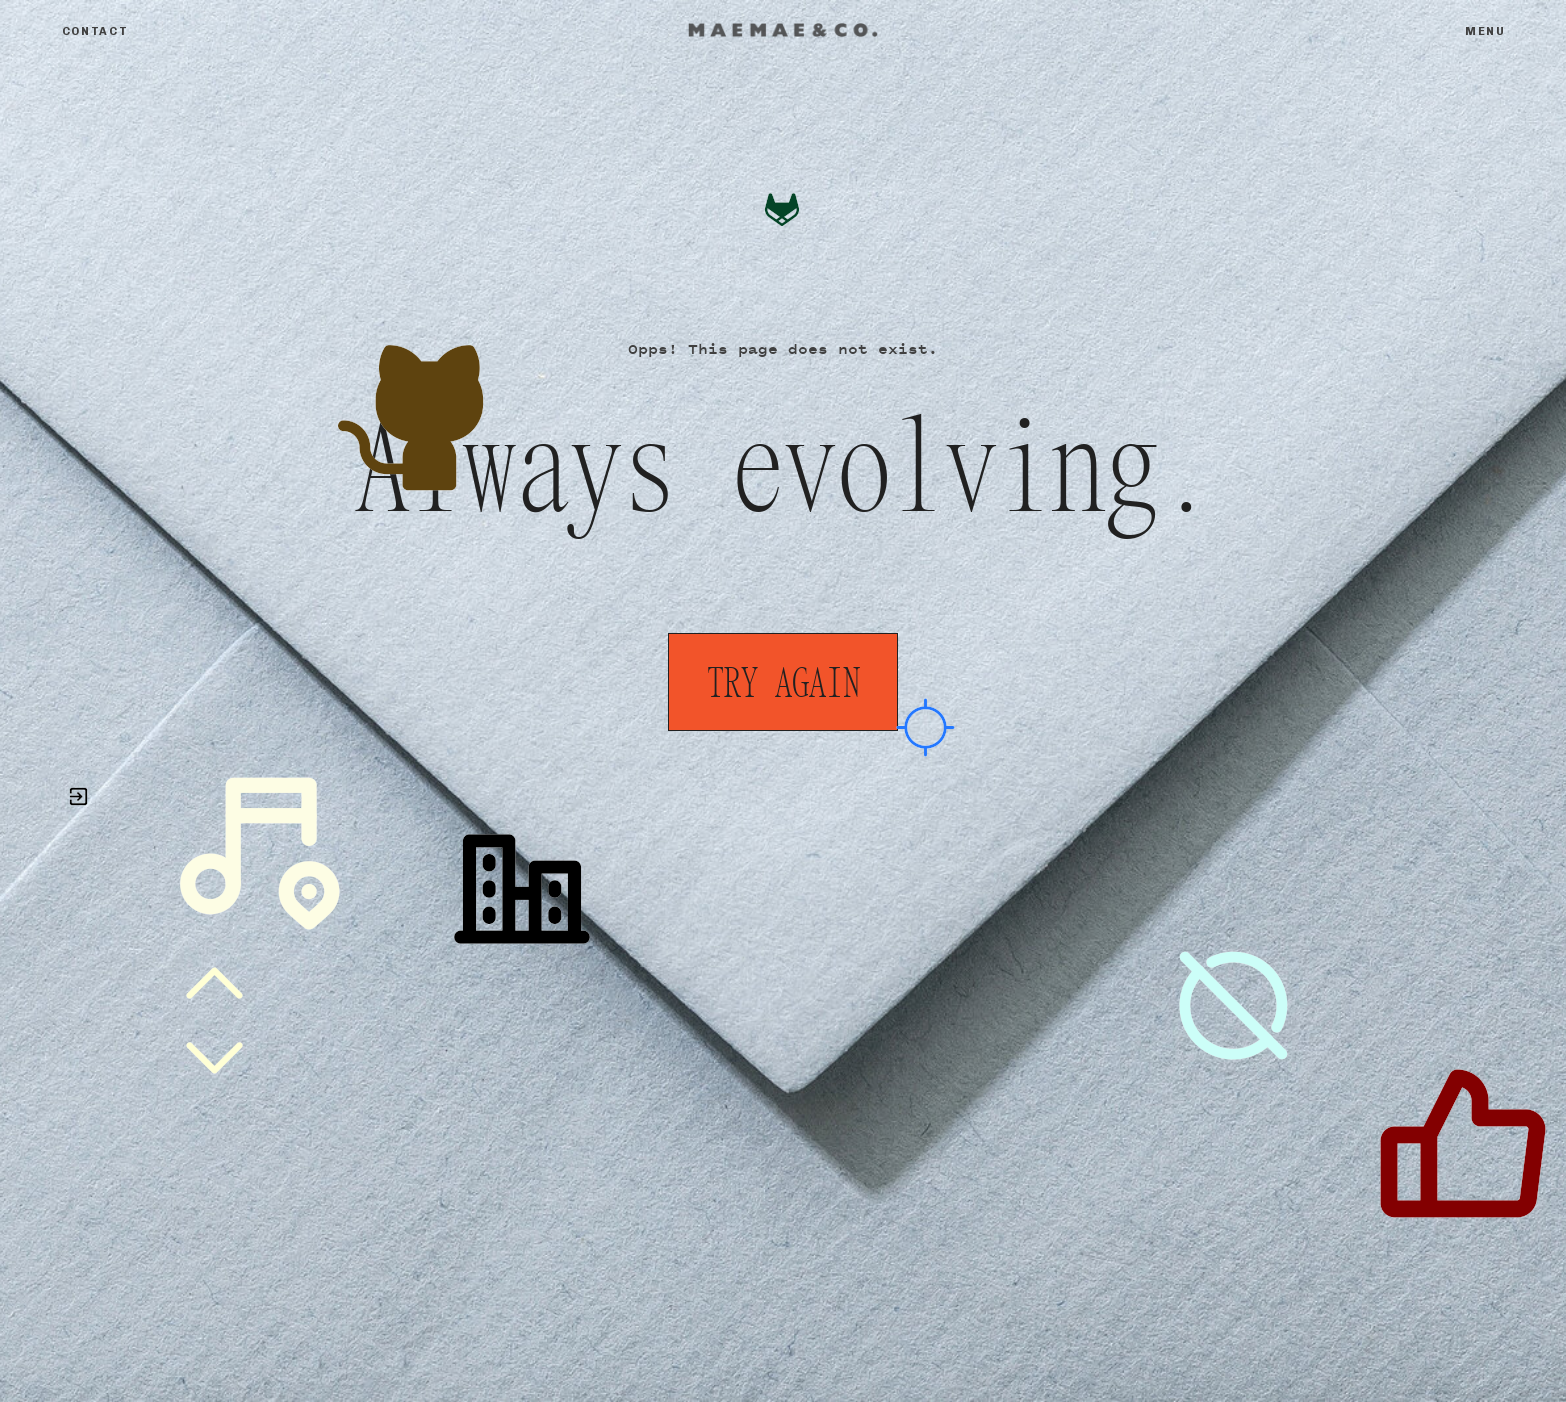 The width and height of the screenshot is (1566, 1402). I want to click on visit github repository, so click(424, 415).